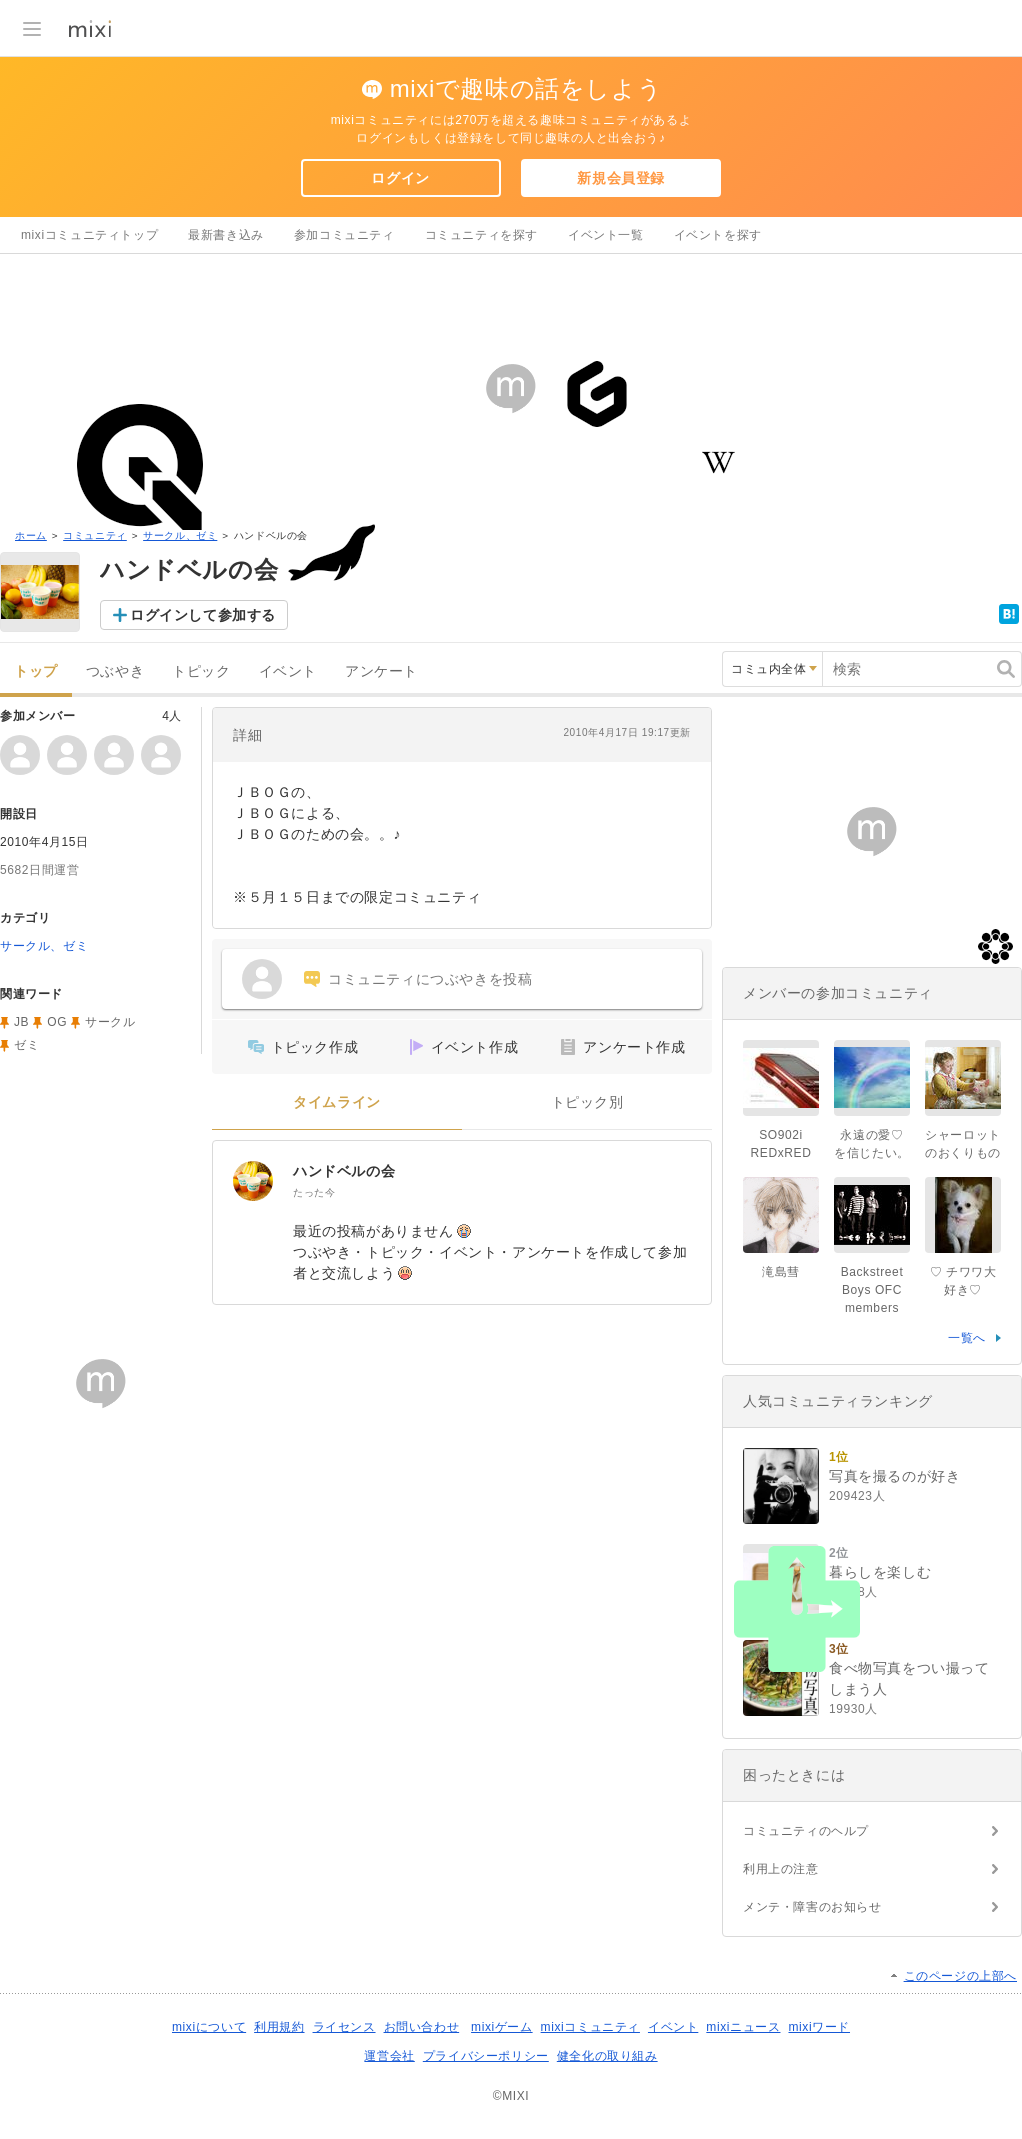 Image resolution: width=1022 pixels, height=2139 pixels. Describe the element at coordinates (597, 394) in the screenshot. I see `open gitpod cloud development environment` at that location.